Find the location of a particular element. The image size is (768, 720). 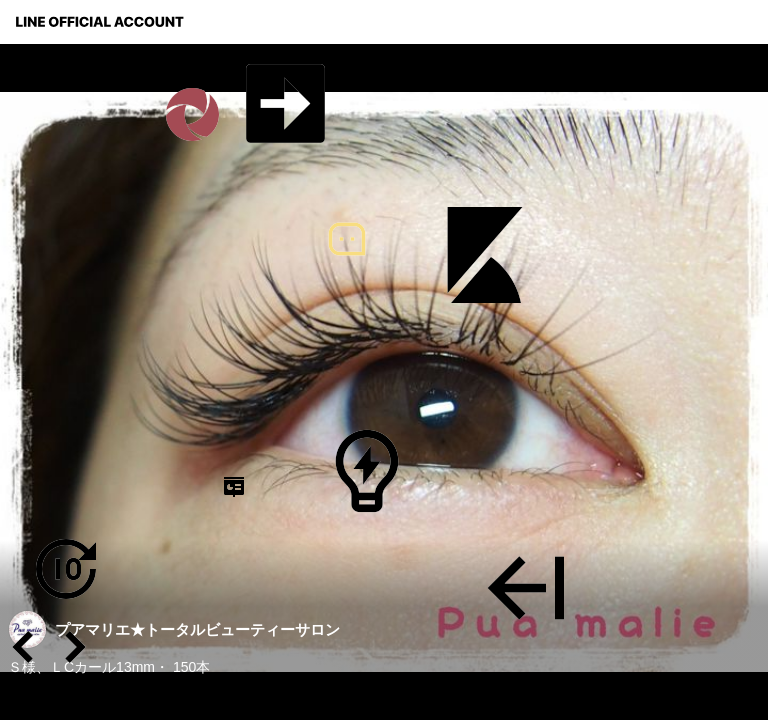

indicates a new idea or inspiration is located at coordinates (367, 469).